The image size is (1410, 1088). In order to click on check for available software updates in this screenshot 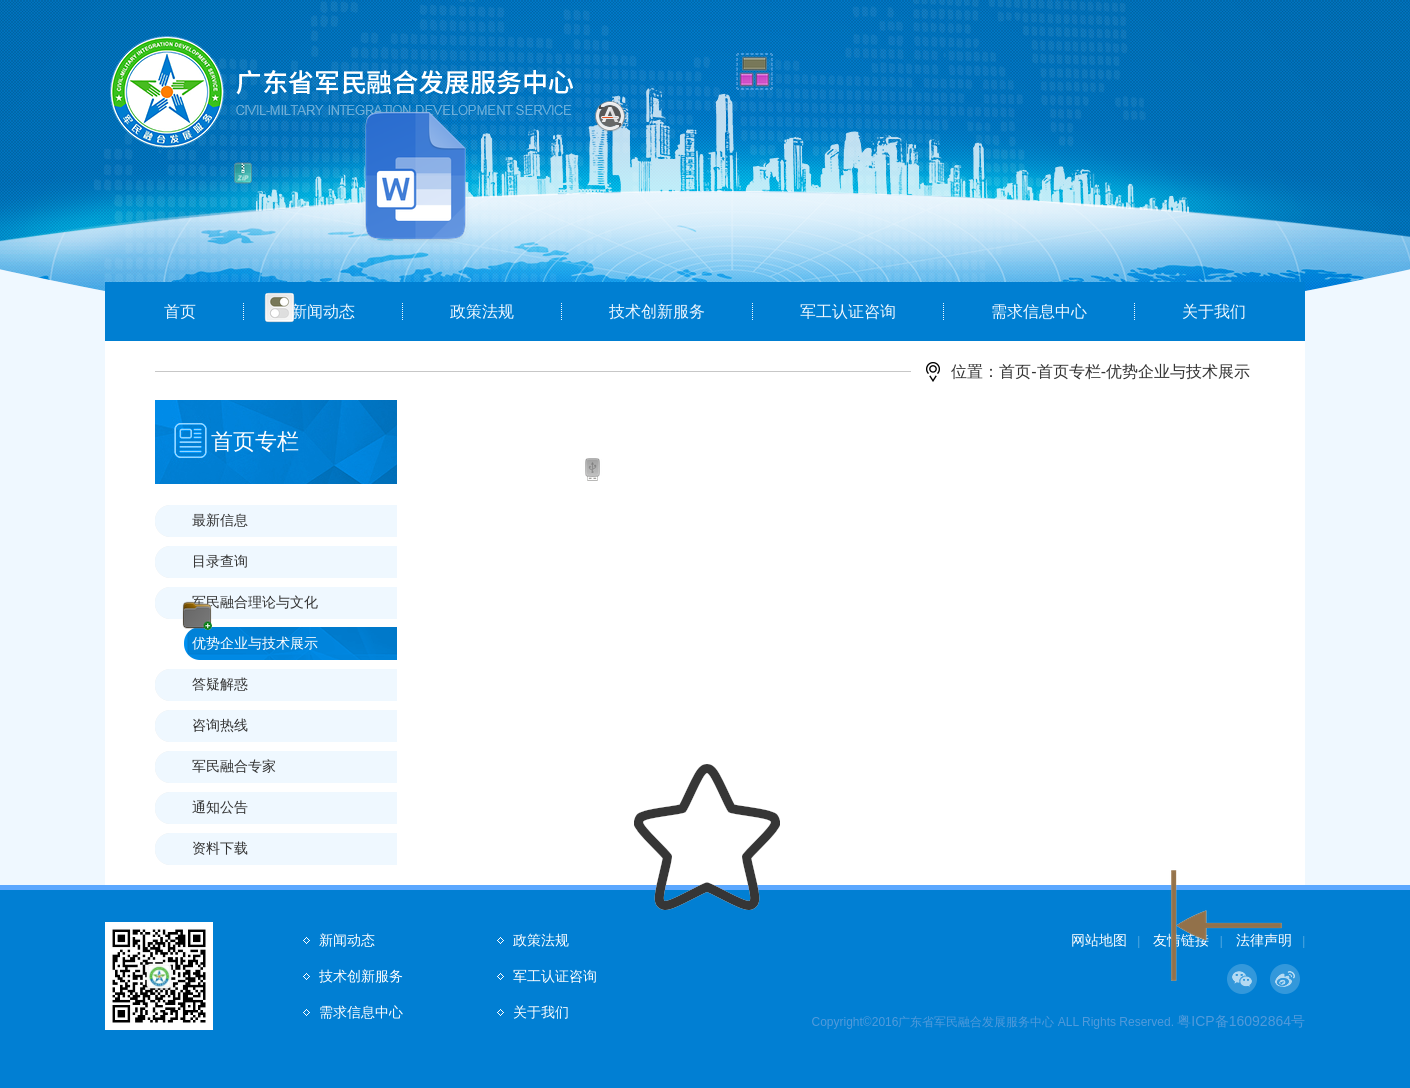, I will do `click(610, 116)`.